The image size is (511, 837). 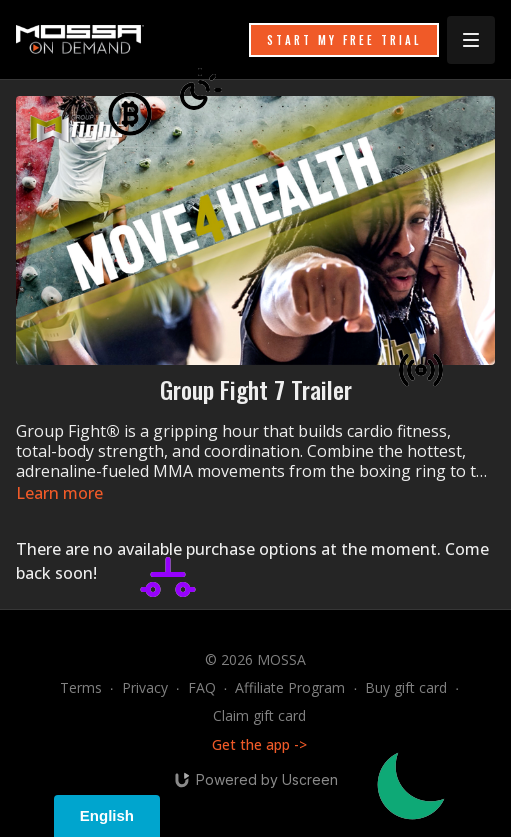 I want to click on toggle between light and dark mode, so click(x=200, y=90).